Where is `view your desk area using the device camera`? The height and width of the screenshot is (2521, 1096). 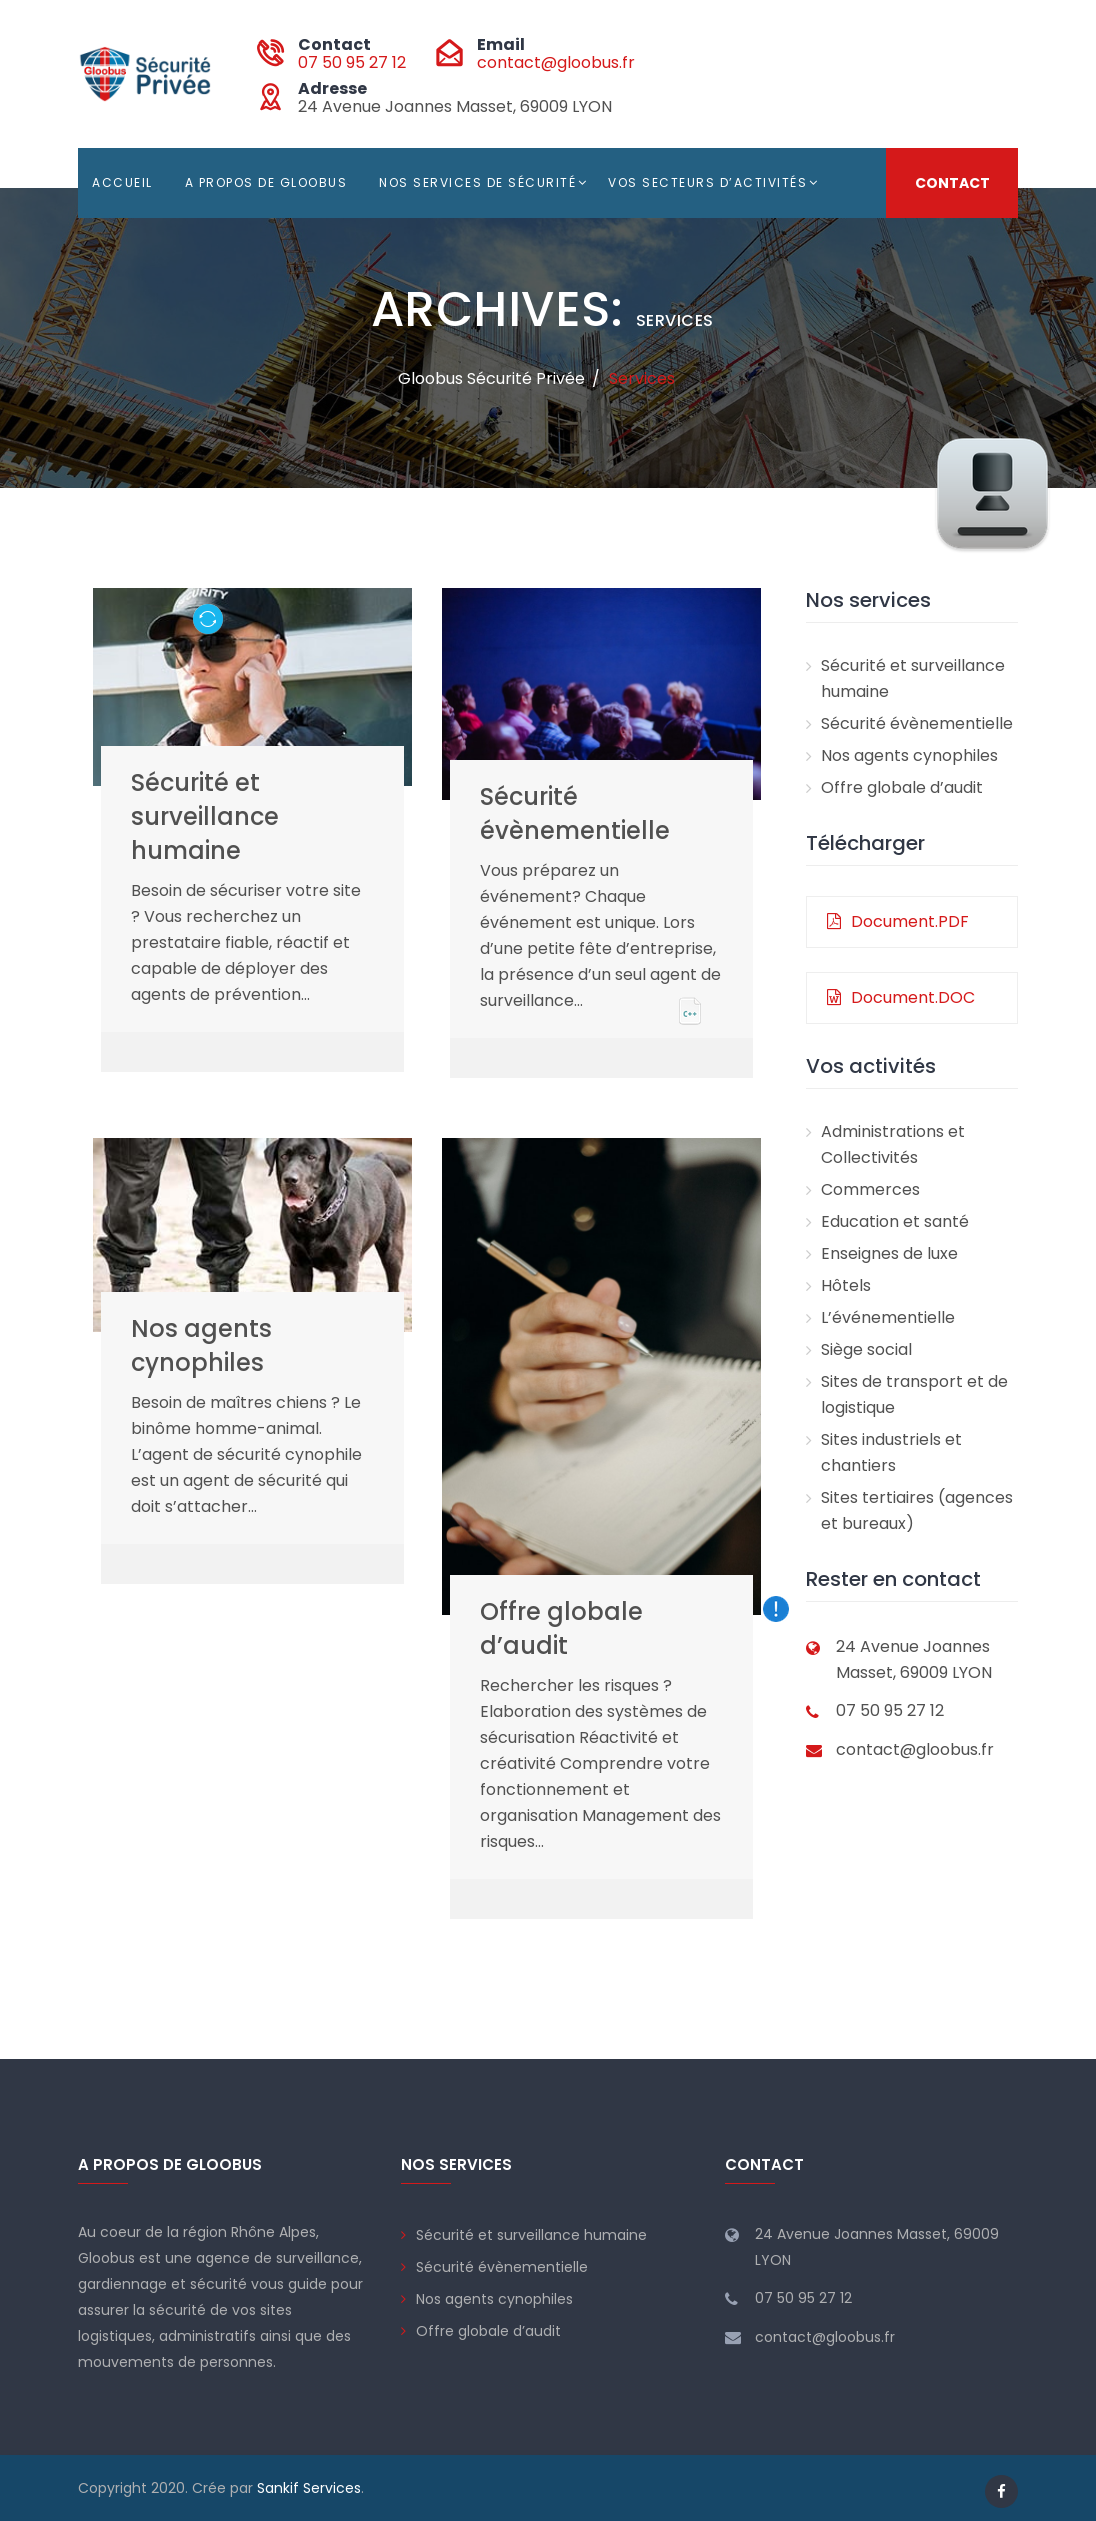
view your desk area using the device camera is located at coordinates (992, 493).